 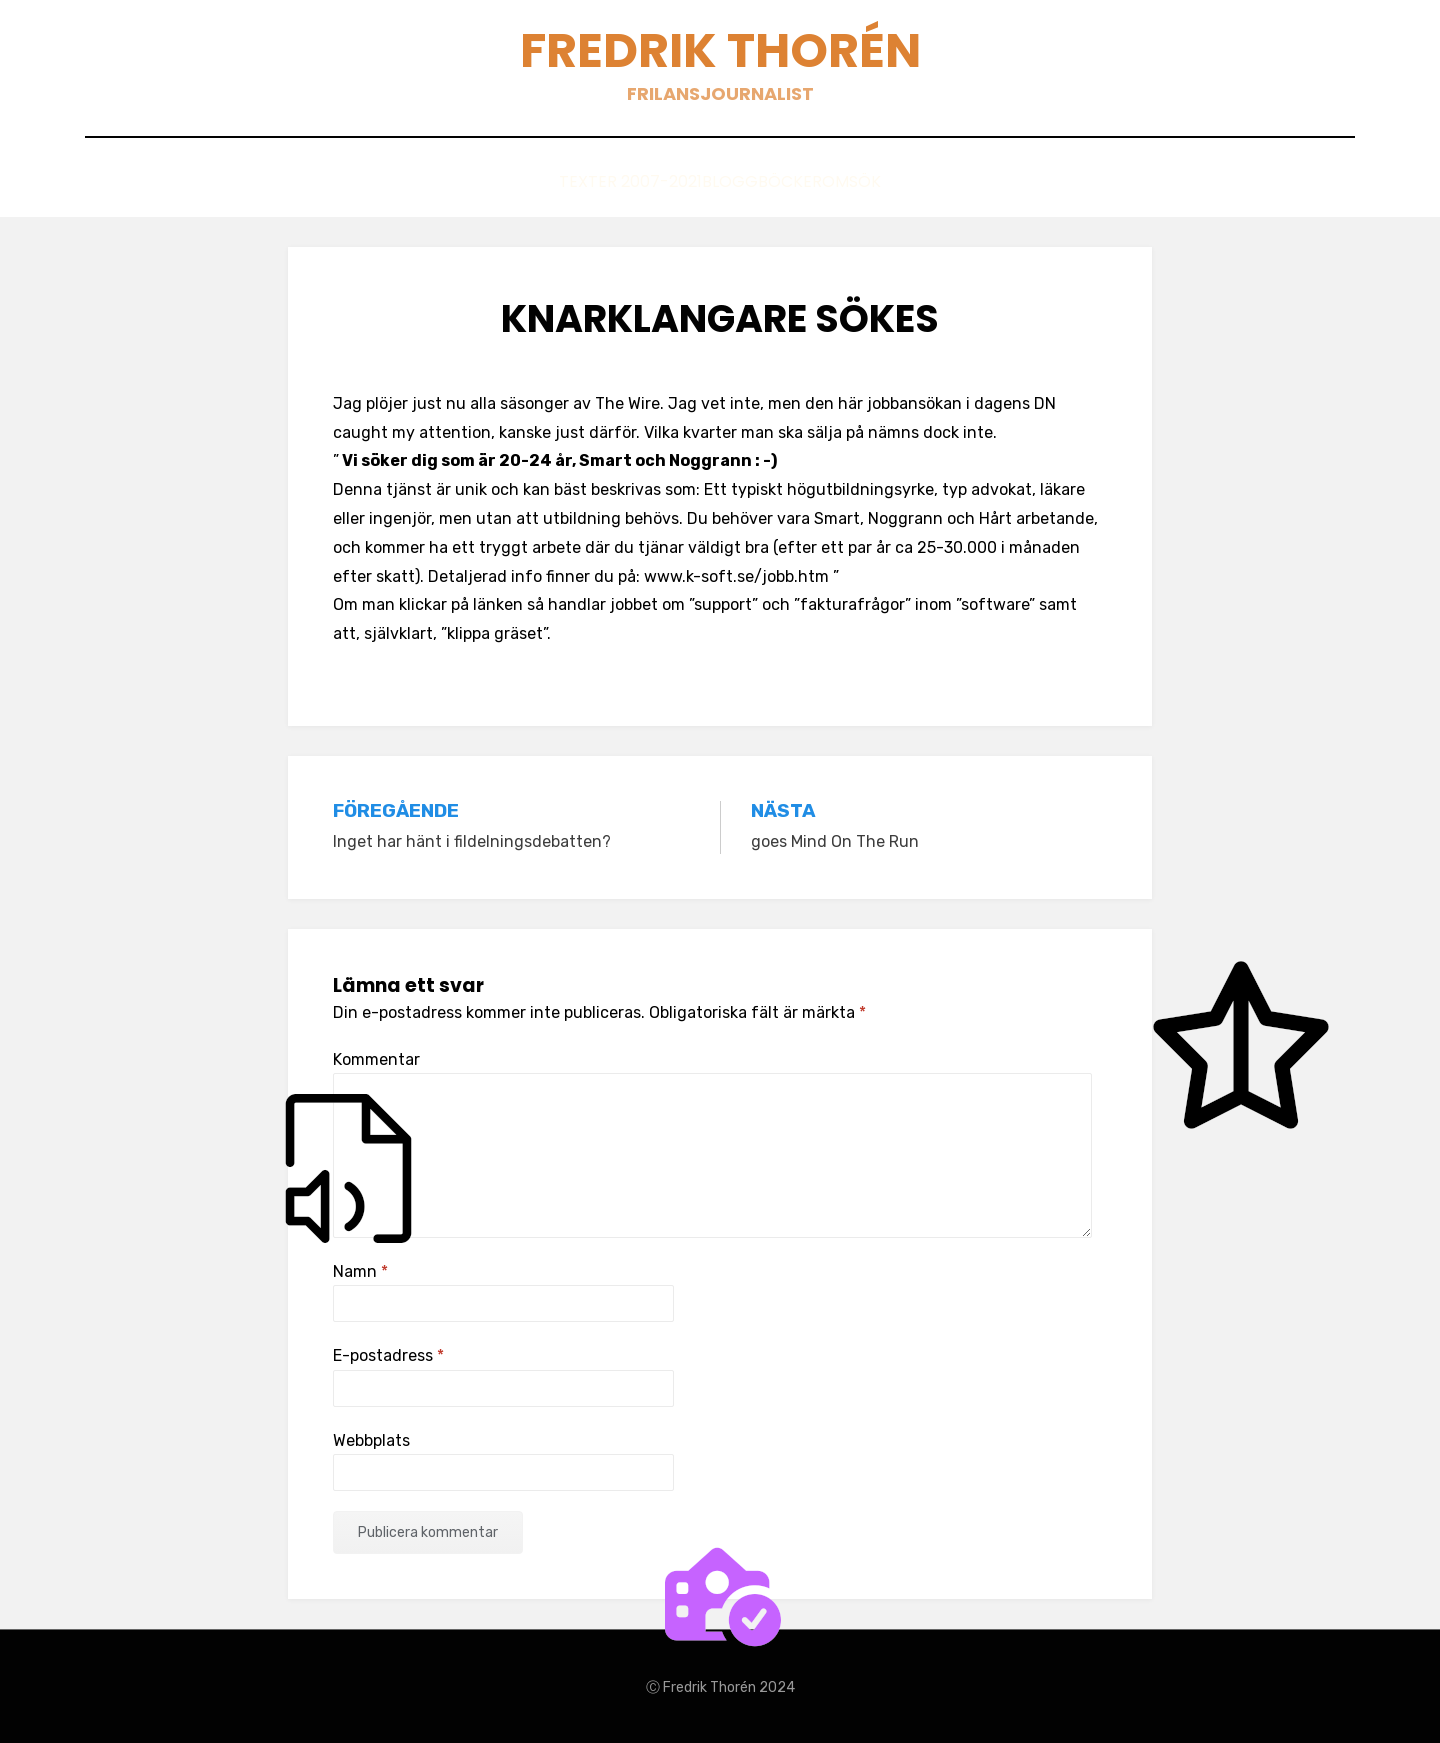 What do you see at coordinates (348, 1168) in the screenshot?
I see `open an audio file` at bounding box center [348, 1168].